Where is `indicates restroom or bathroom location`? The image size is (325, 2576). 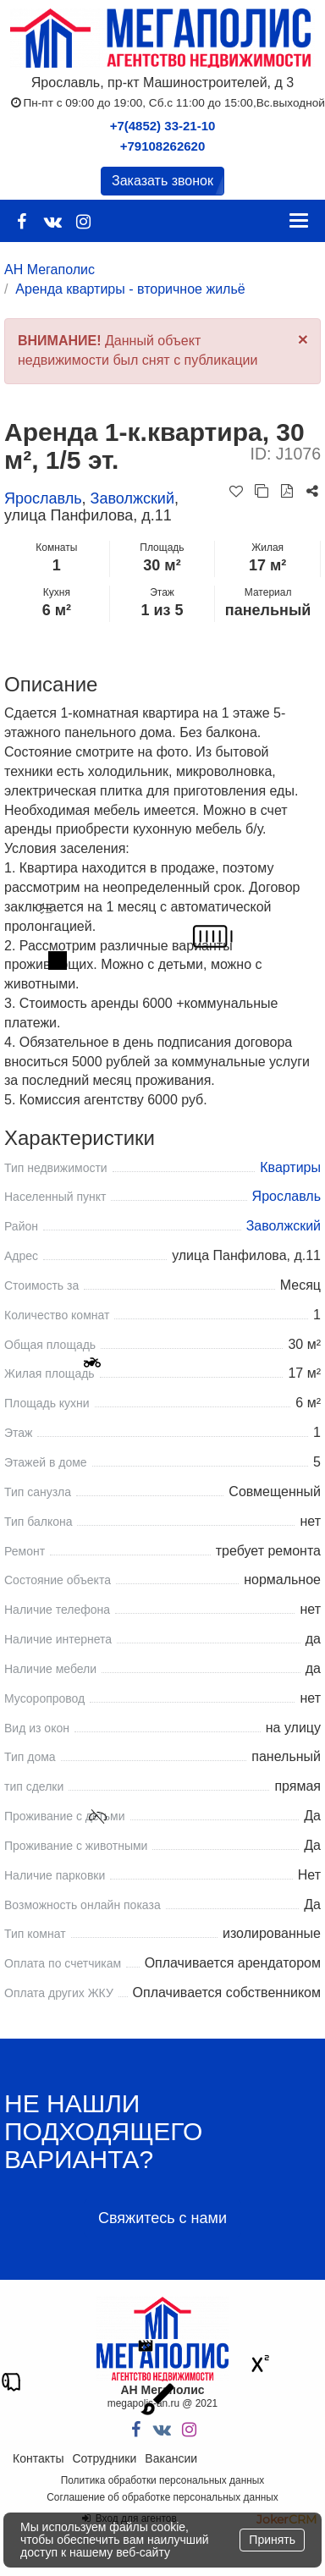 indicates restroom or bathroom location is located at coordinates (11, 2382).